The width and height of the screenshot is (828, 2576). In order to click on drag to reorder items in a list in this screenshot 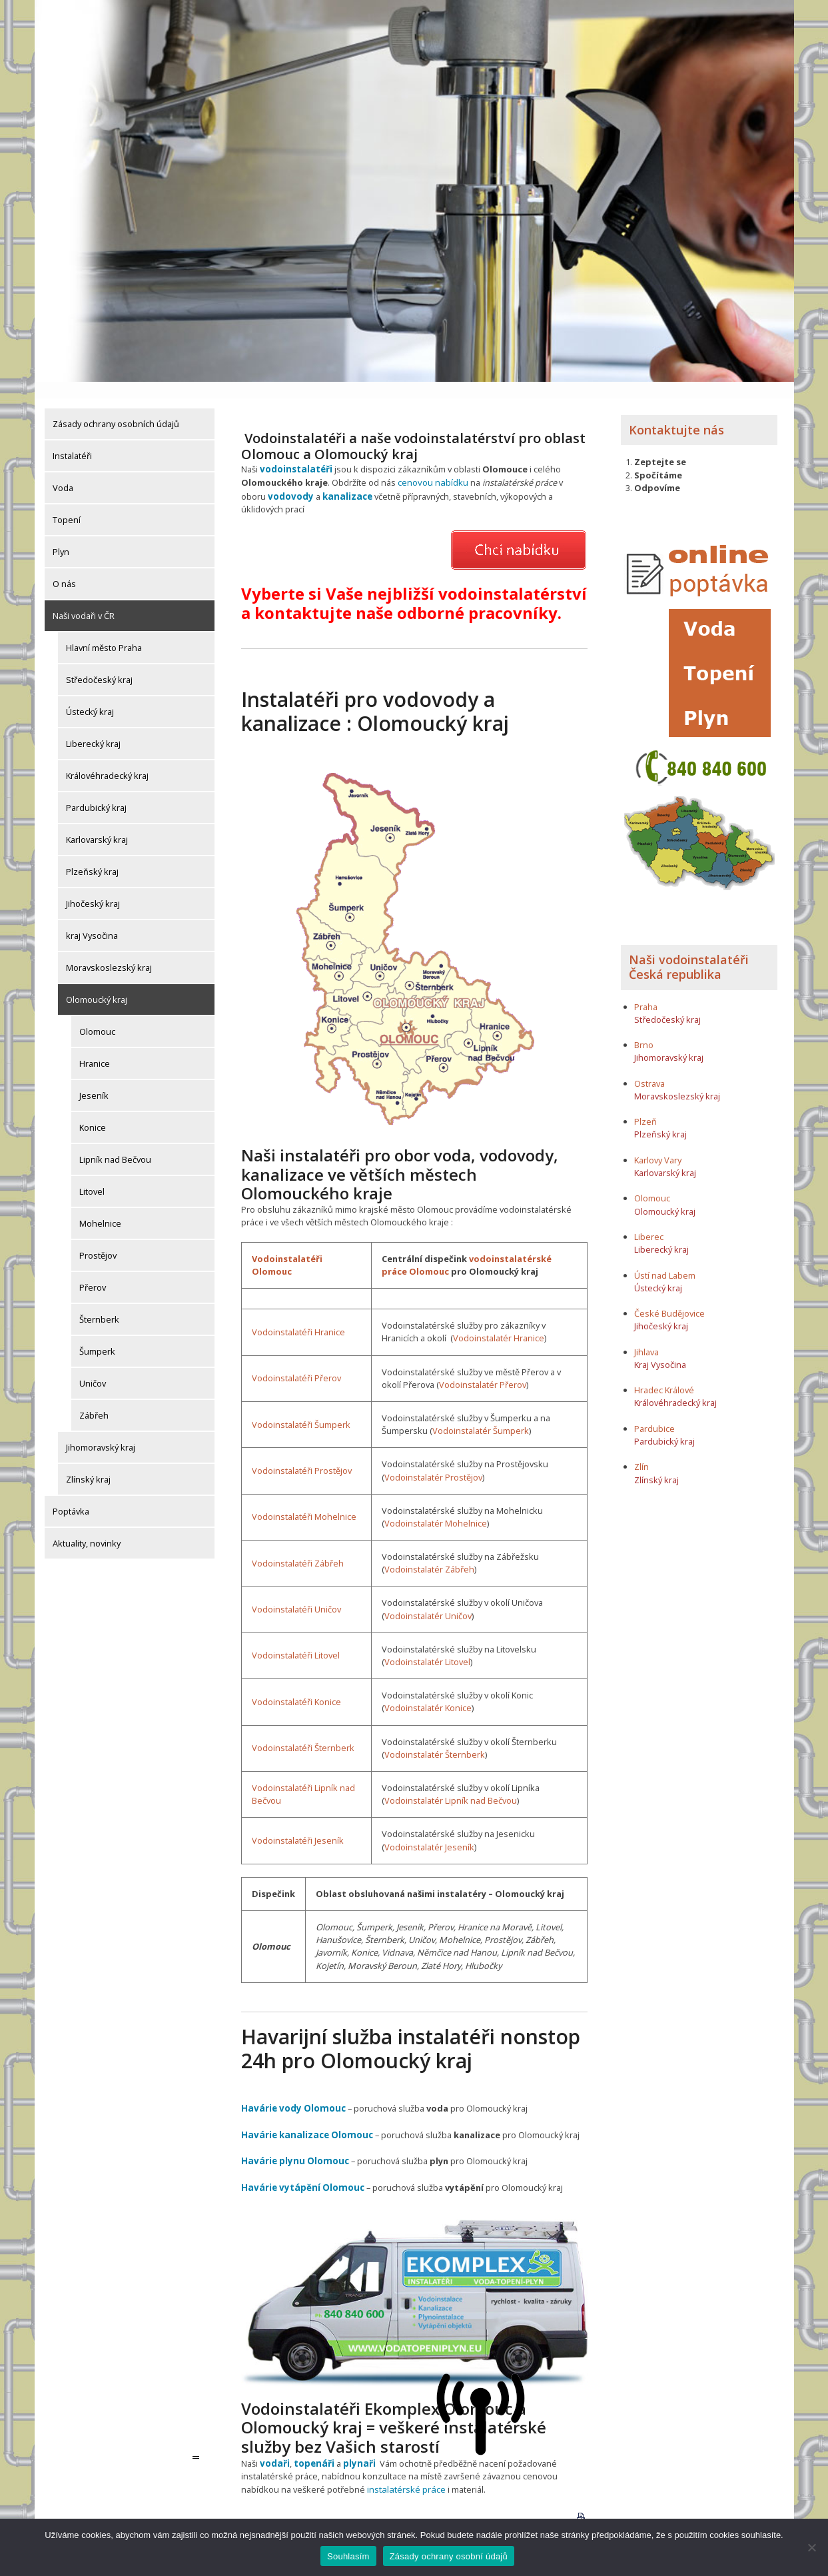, I will do `click(196, 2457)`.